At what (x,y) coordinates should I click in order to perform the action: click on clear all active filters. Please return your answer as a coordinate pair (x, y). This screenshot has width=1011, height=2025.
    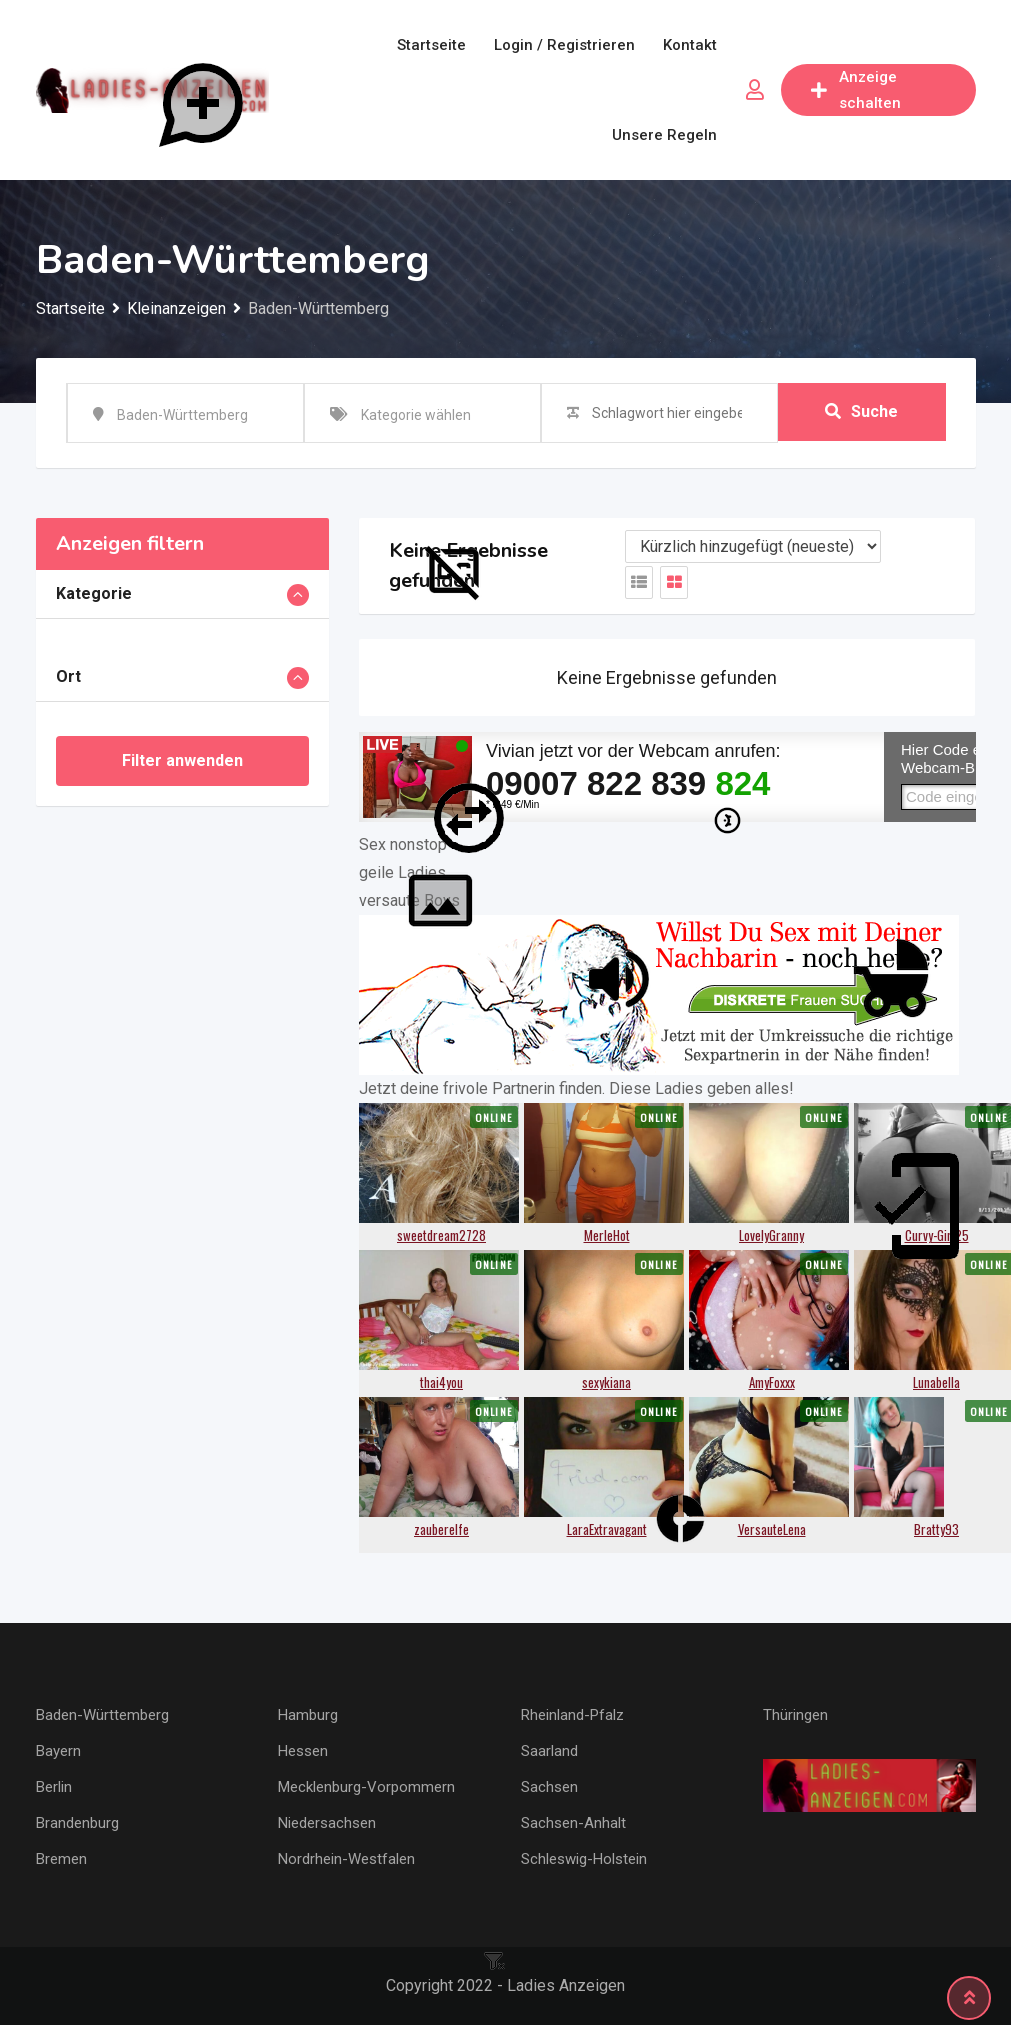
    Looking at the image, I should click on (493, 1960).